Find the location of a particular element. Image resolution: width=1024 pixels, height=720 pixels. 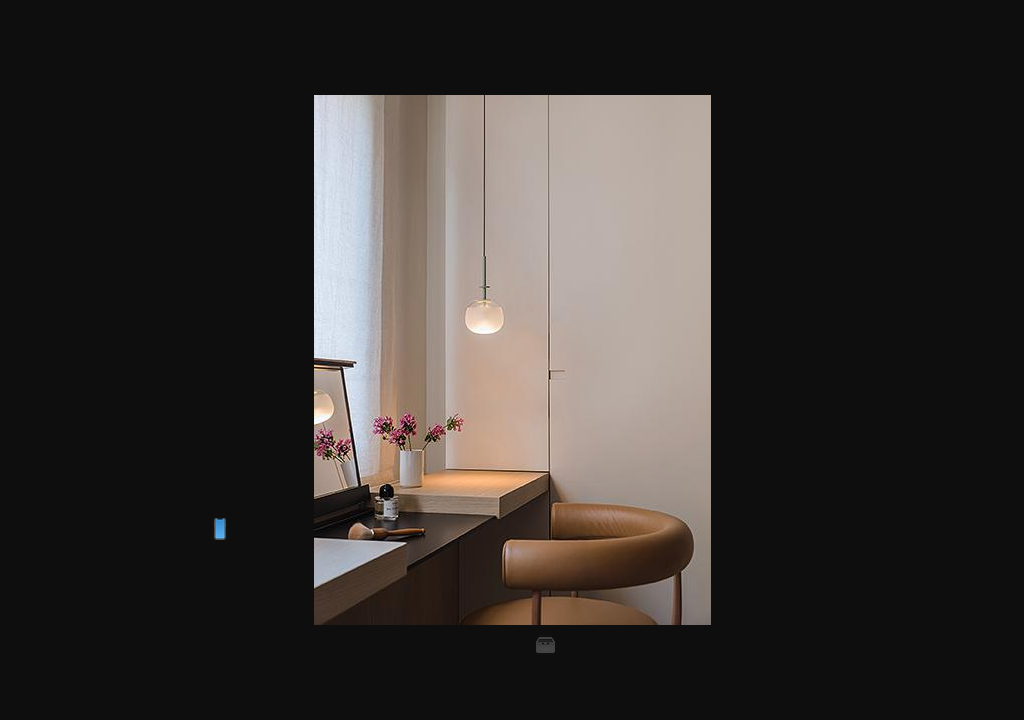

access xserve in sidebar is located at coordinates (545, 644).